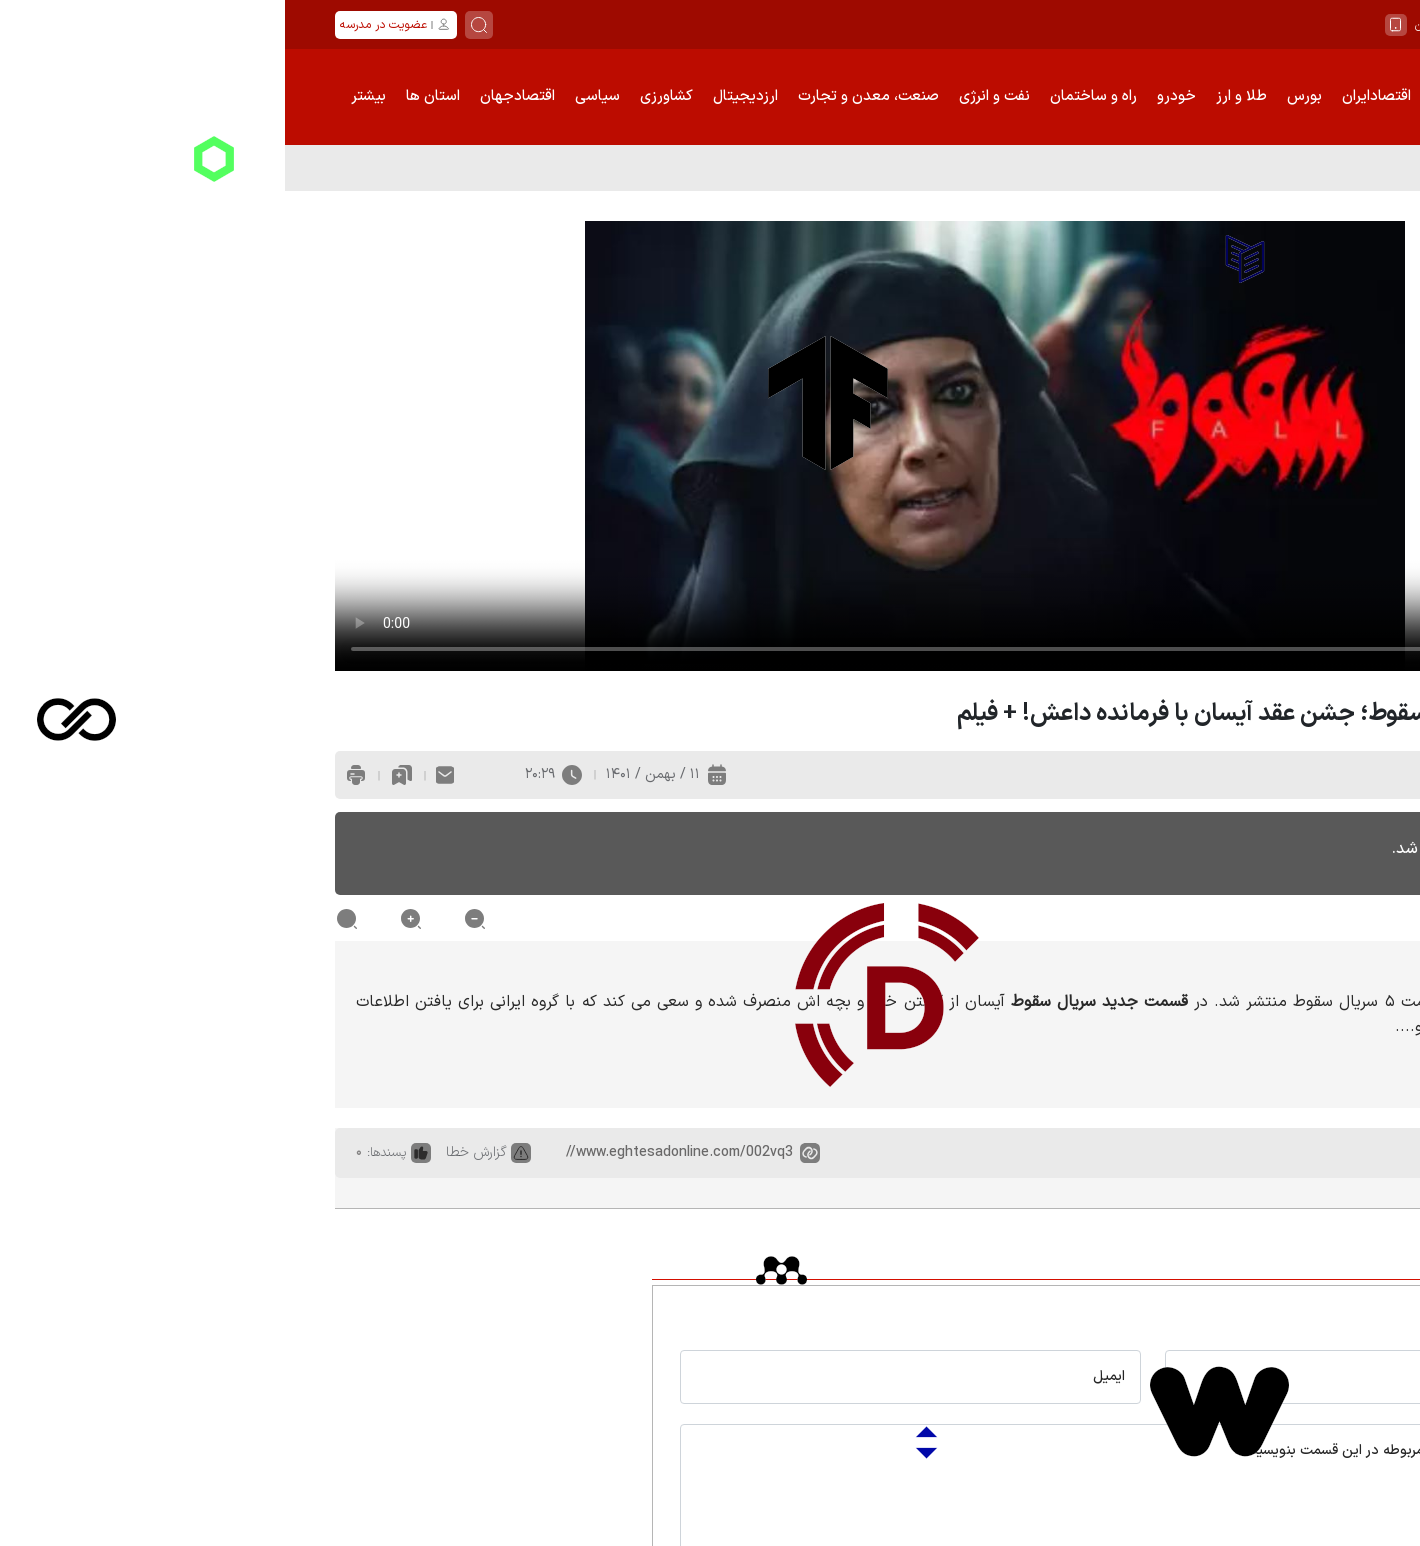 The width and height of the screenshot is (1420, 1546). I want to click on expand or collapse content vertically, so click(926, 1442).